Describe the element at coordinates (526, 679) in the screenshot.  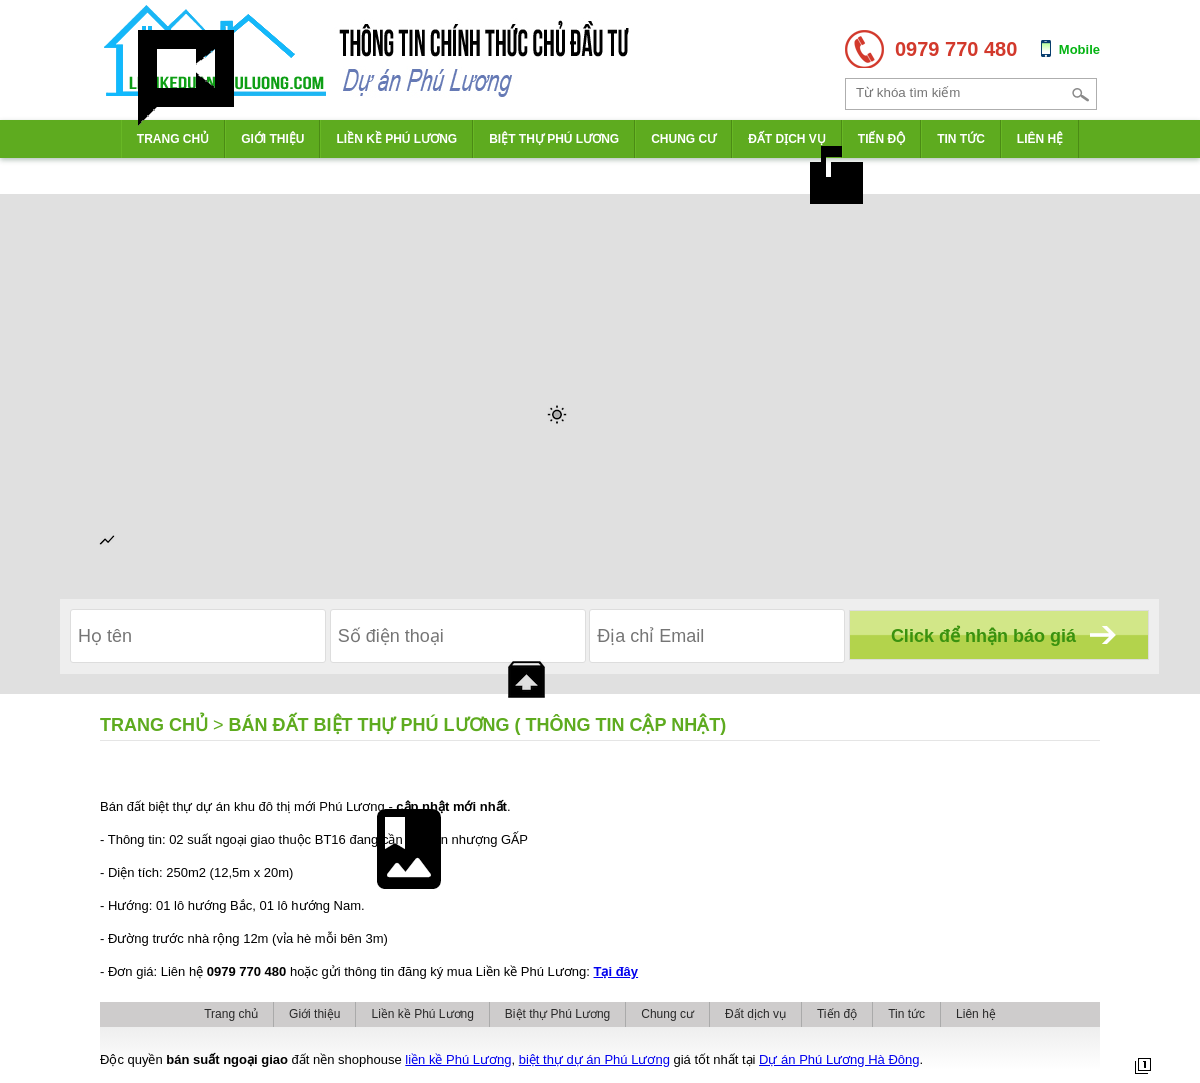
I see `unarchive an item or message` at that location.